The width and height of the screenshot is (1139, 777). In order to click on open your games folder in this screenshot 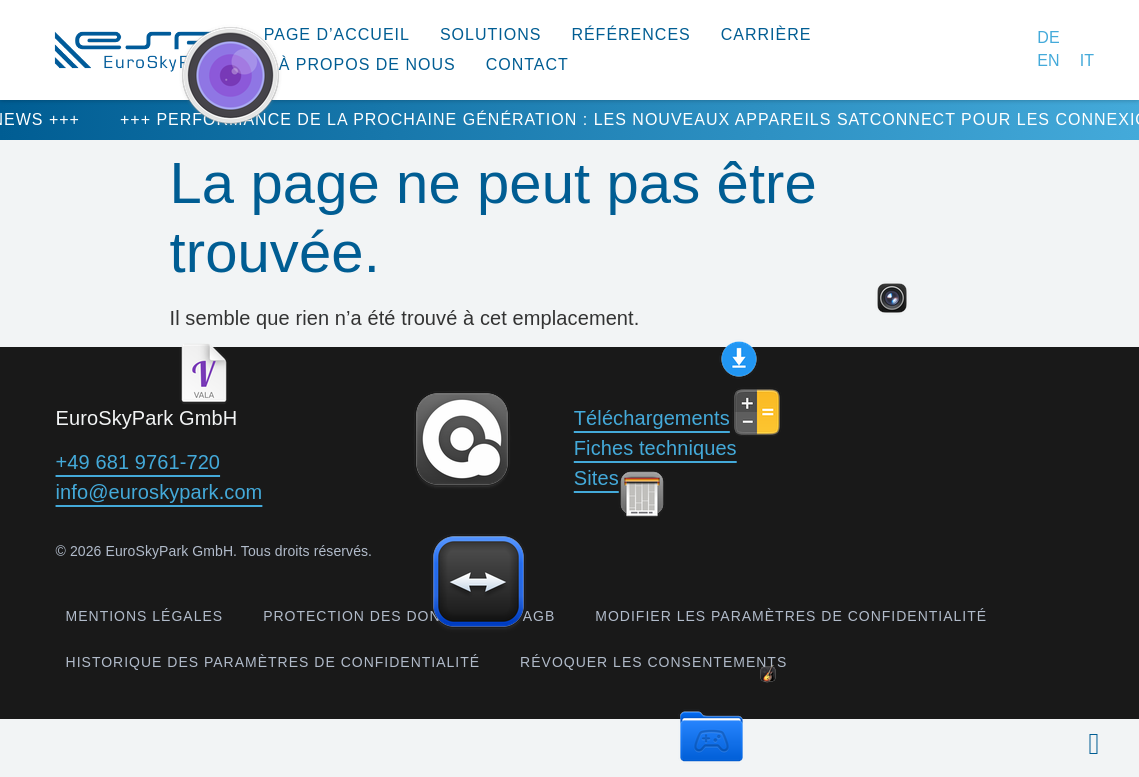, I will do `click(711, 736)`.